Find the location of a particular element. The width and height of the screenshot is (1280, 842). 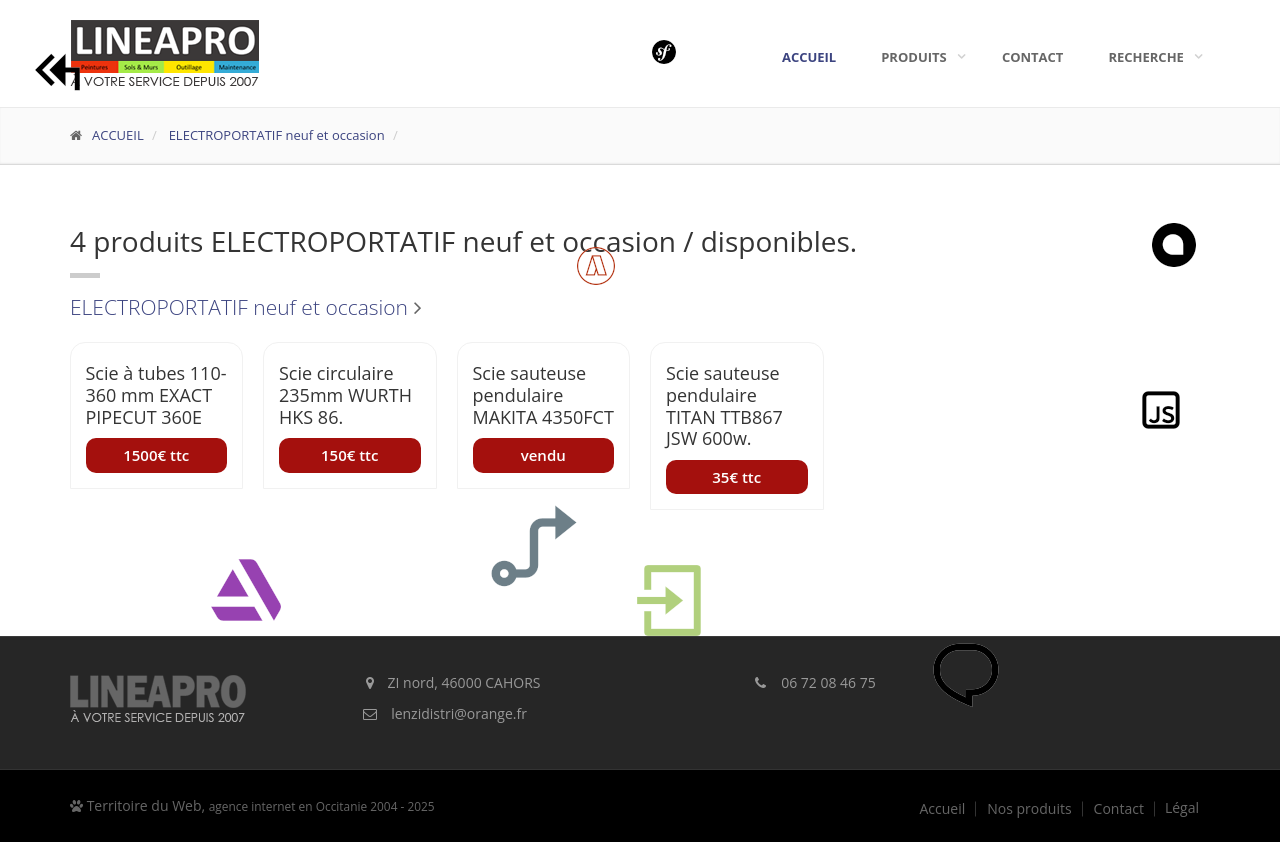

get directions or navigation guidance is located at coordinates (534, 548).